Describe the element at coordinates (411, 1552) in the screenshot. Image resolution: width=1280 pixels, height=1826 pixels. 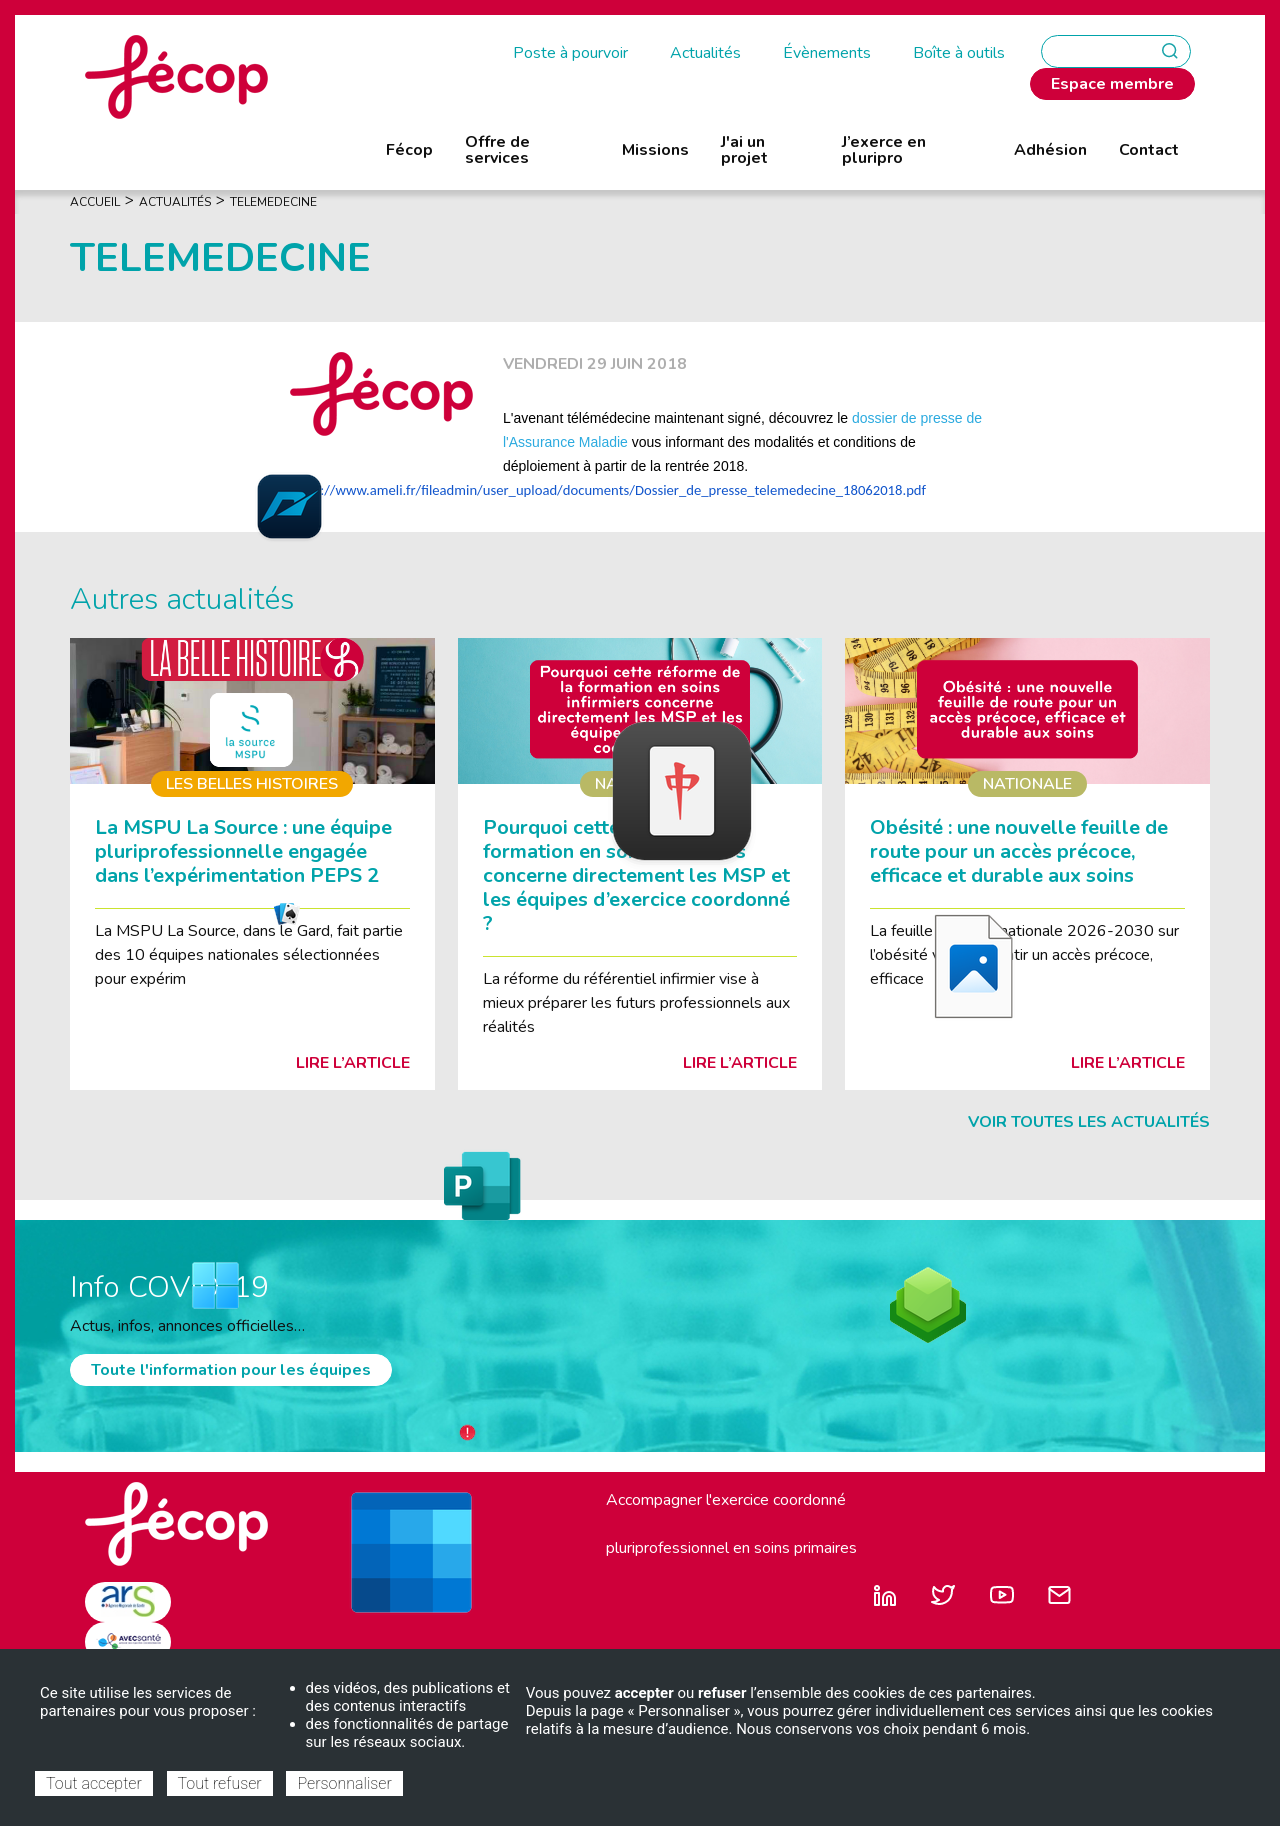
I see `open the calendar app` at that location.